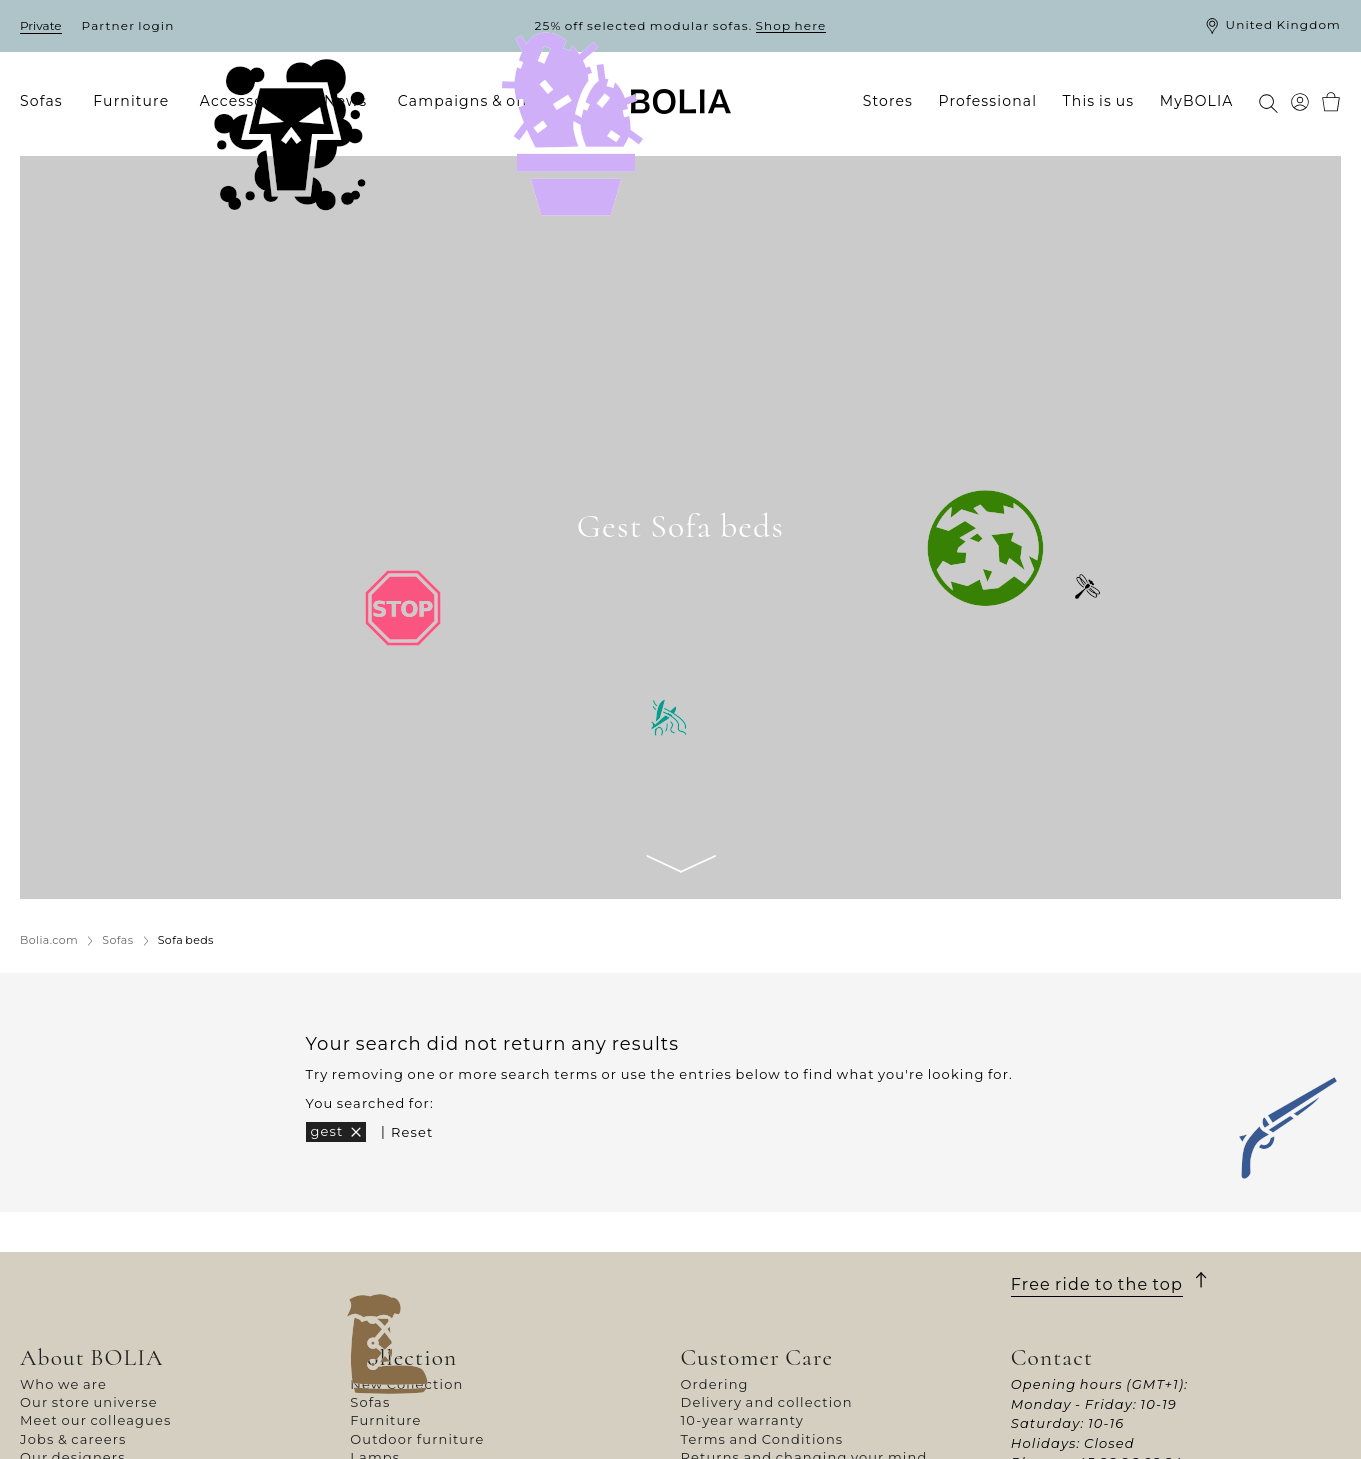 The width and height of the screenshot is (1361, 1459). I want to click on cut or trim hair, so click(669, 717).